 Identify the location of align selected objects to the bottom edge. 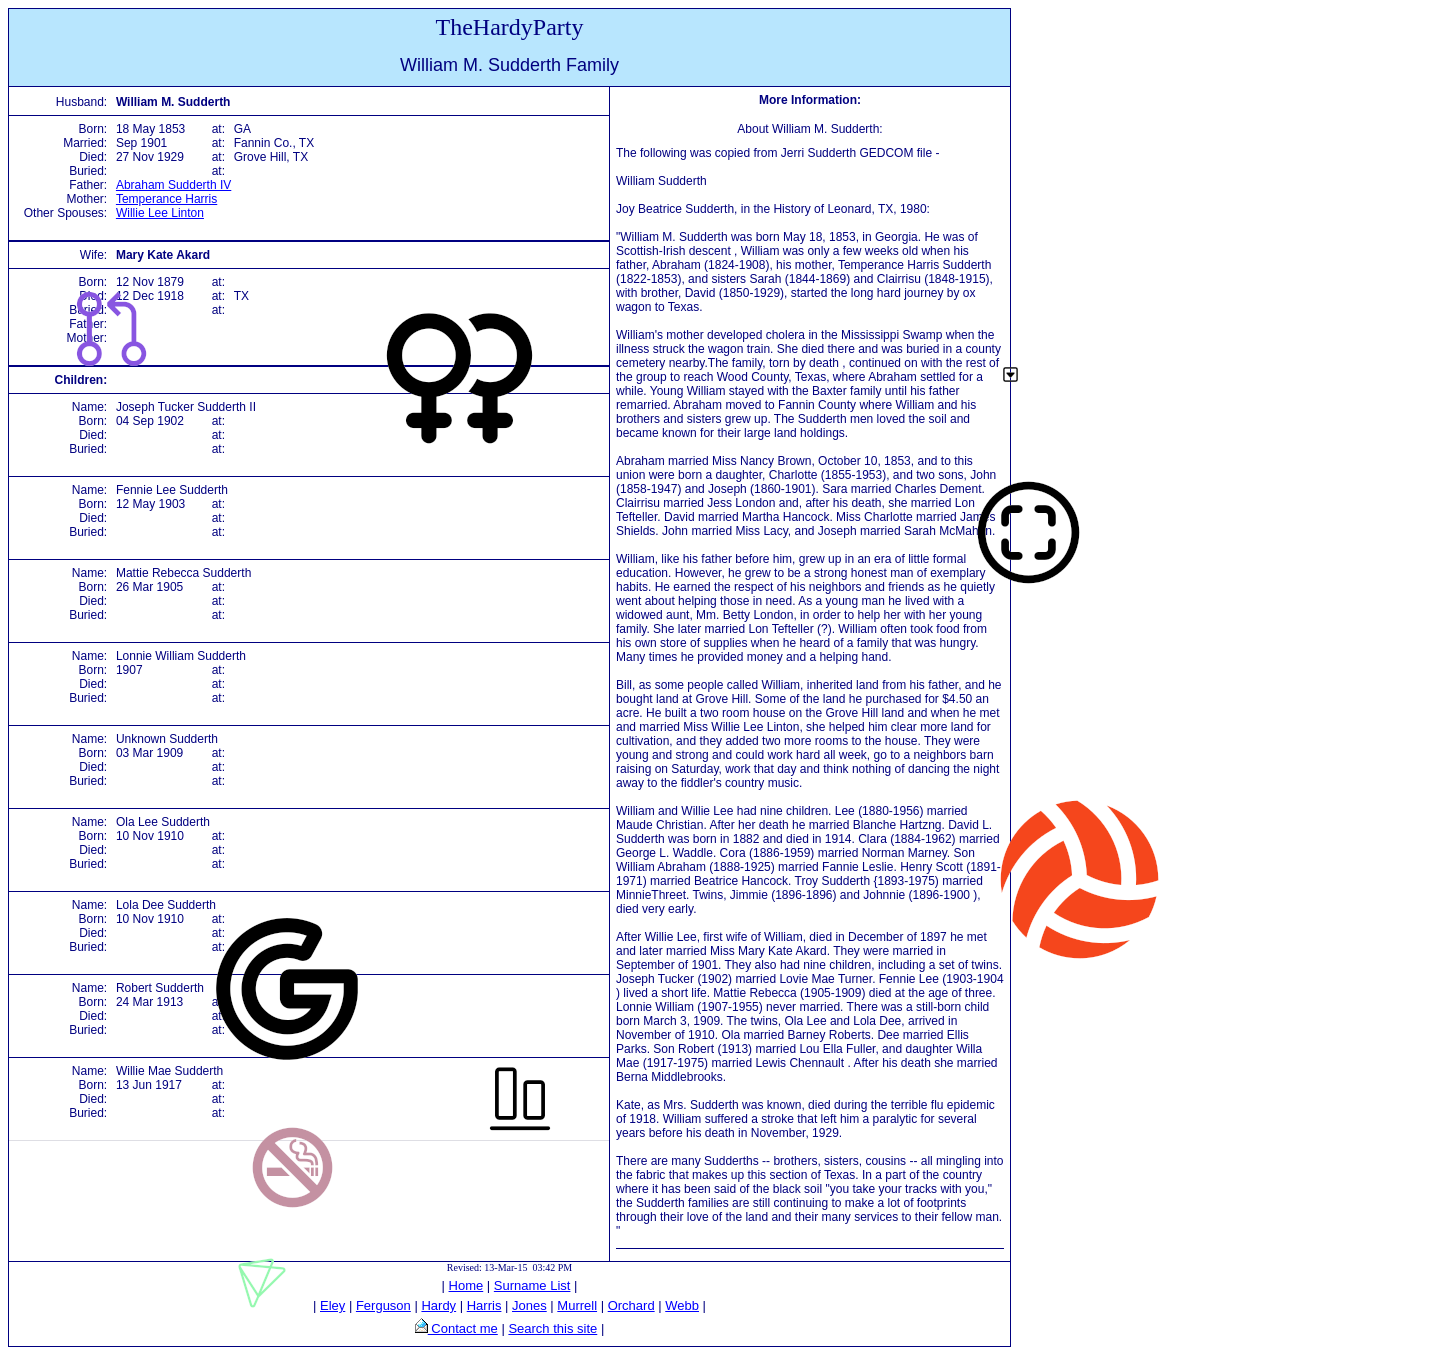
(520, 1100).